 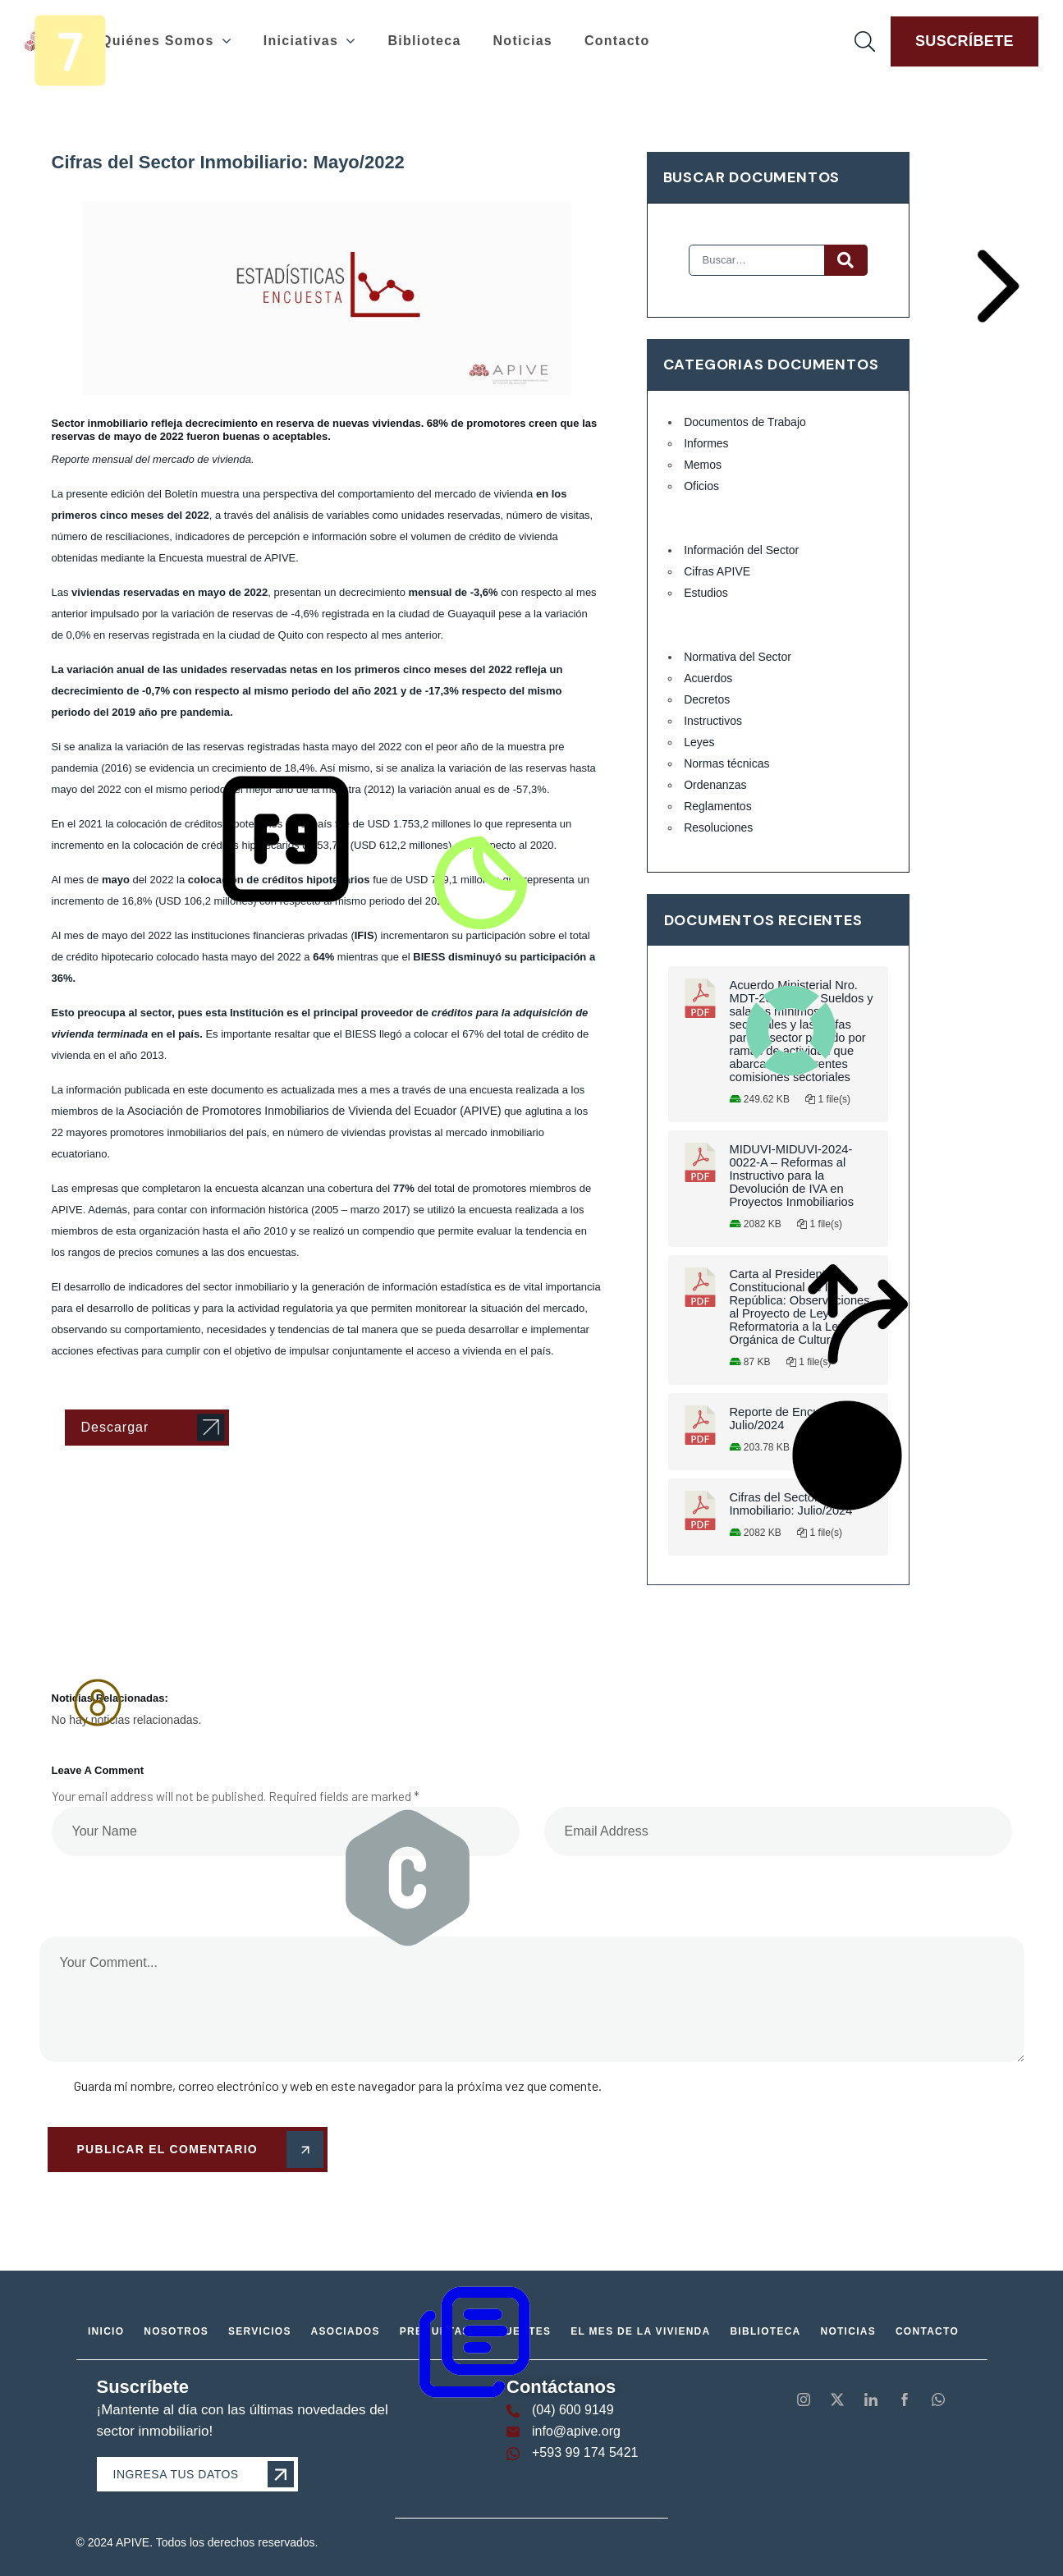 What do you see at coordinates (480, 882) in the screenshot?
I see `add a sticker to your message` at bounding box center [480, 882].